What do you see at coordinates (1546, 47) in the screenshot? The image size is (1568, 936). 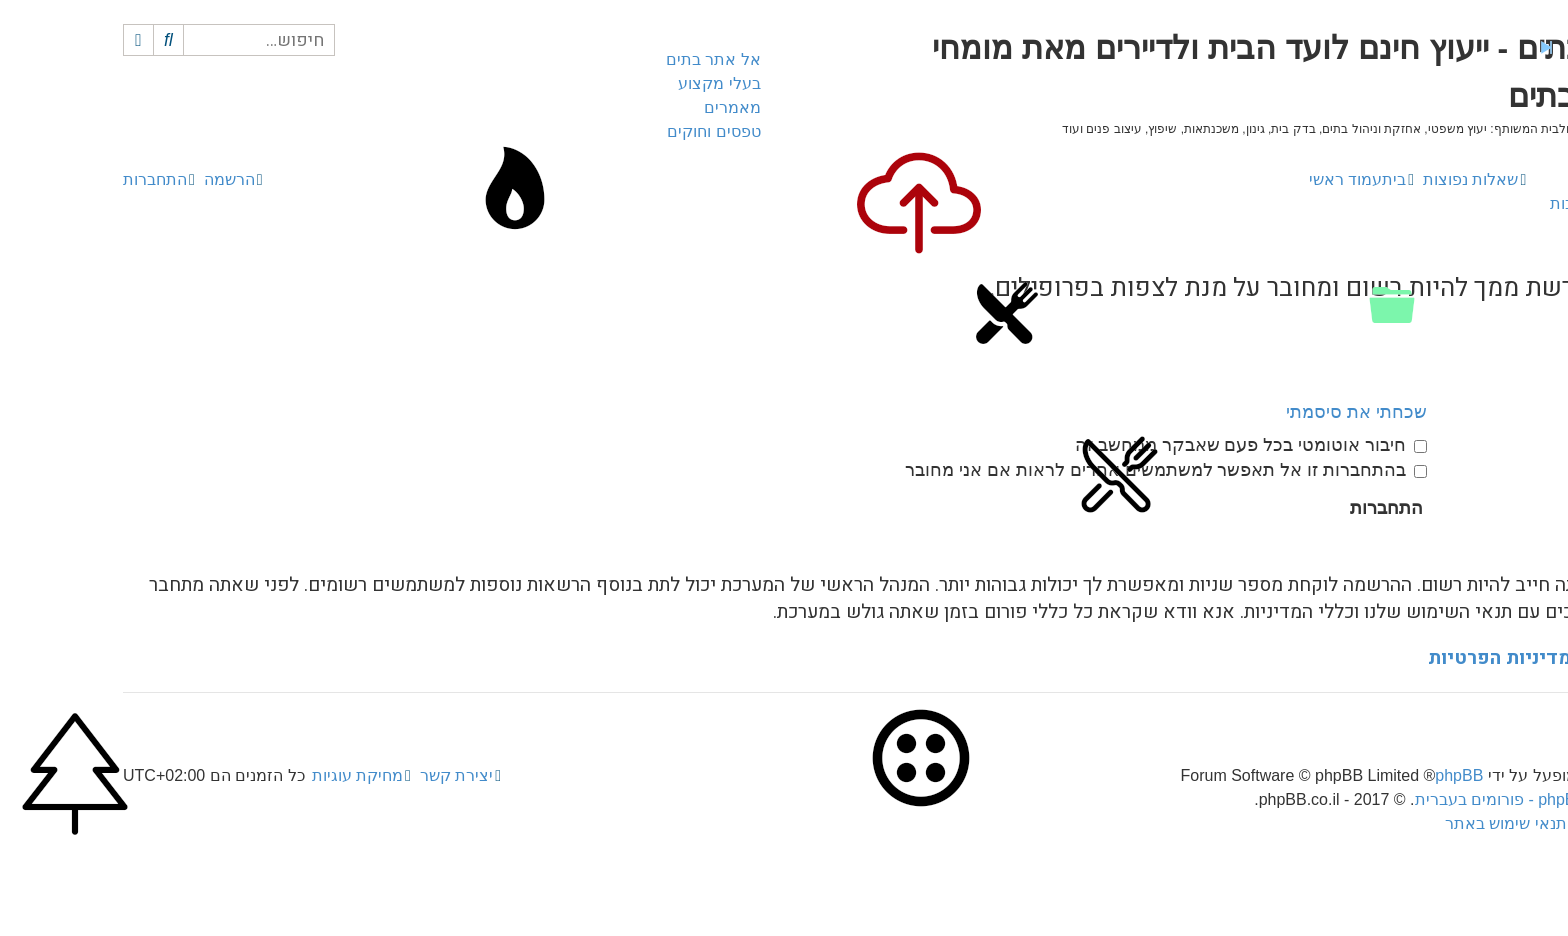 I see `skip to the next track` at bounding box center [1546, 47].